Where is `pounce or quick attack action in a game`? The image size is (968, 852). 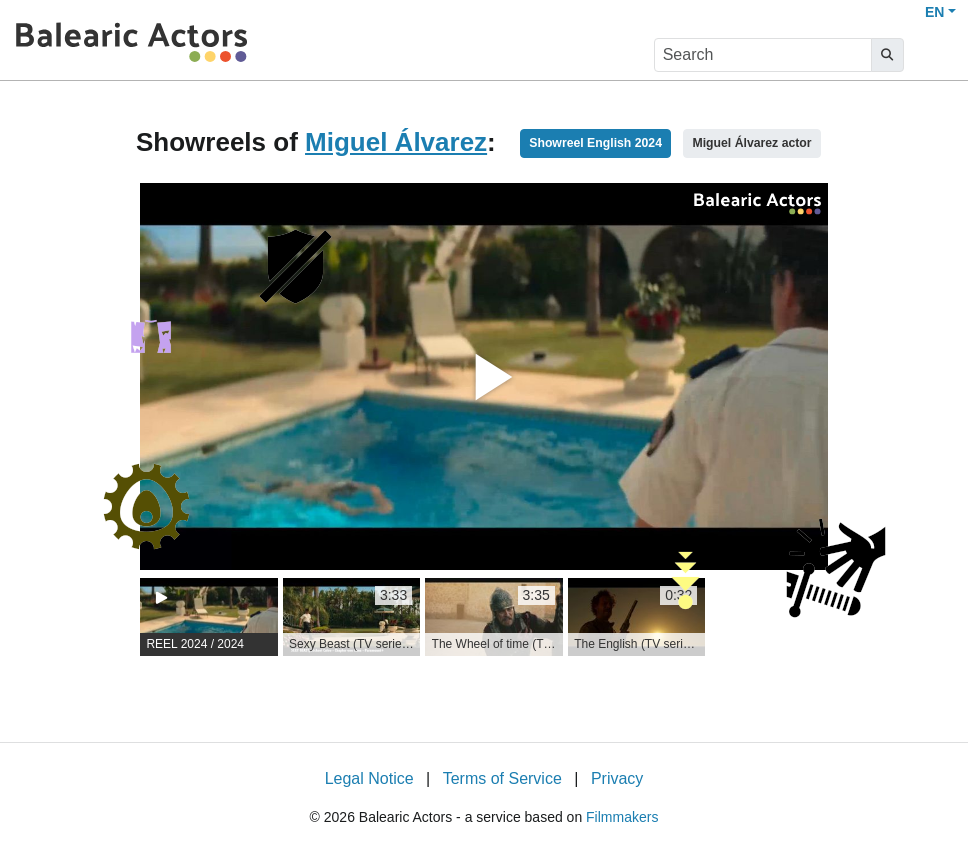
pounce or quick attack action in a game is located at coordinates (685, 580).